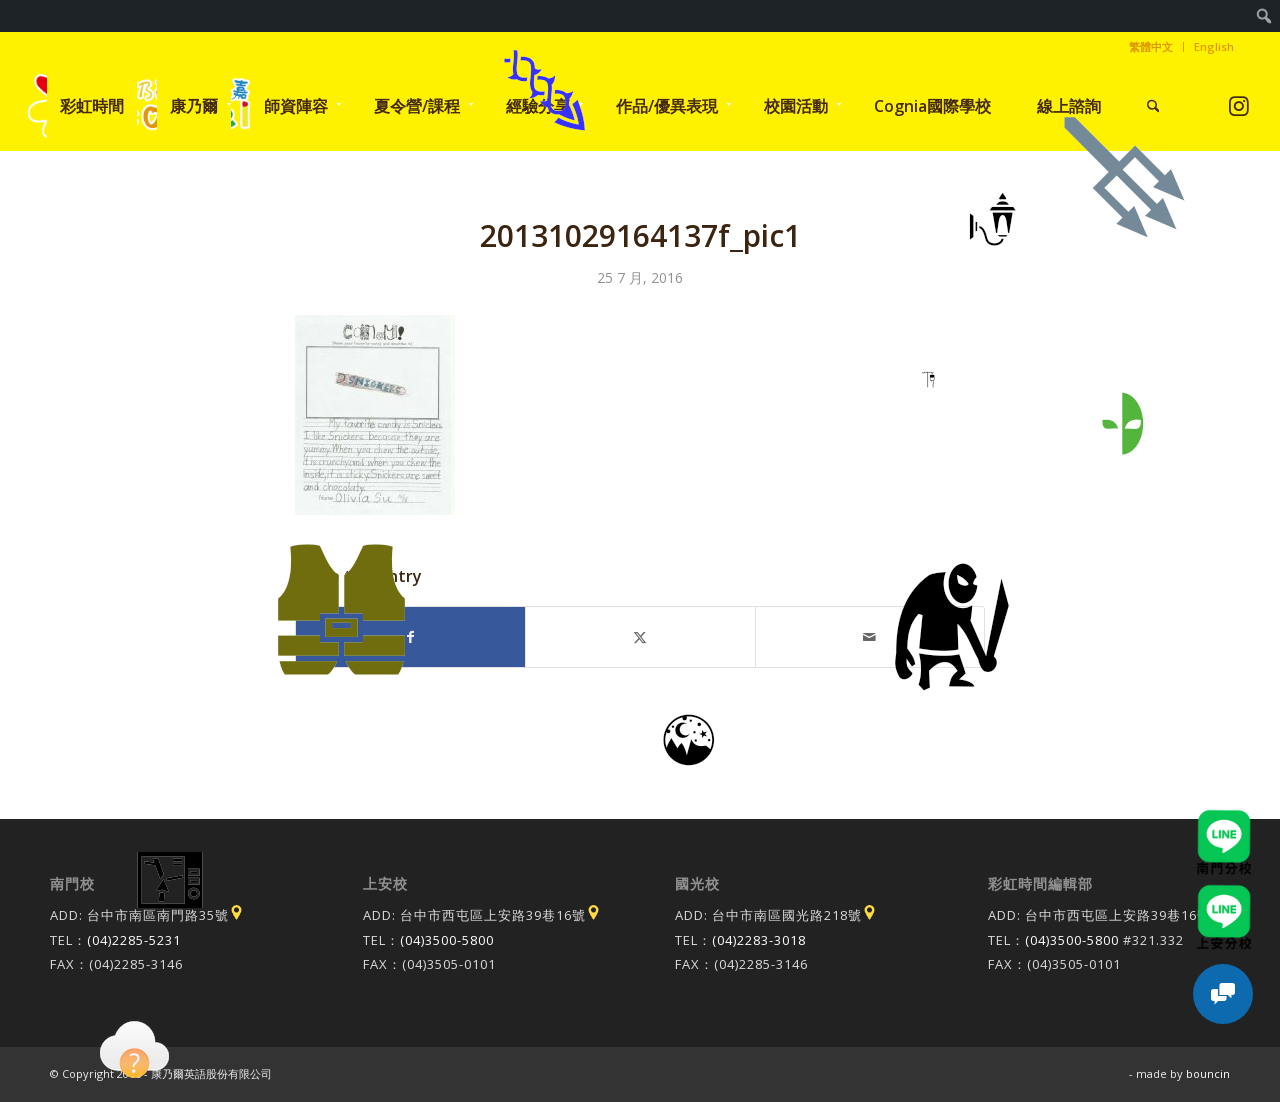 This screenshot has width=1280, height=1102. Describe the element at coordinates (929, 379) in the screenshot. I see `access medical or health-related features` at that location.